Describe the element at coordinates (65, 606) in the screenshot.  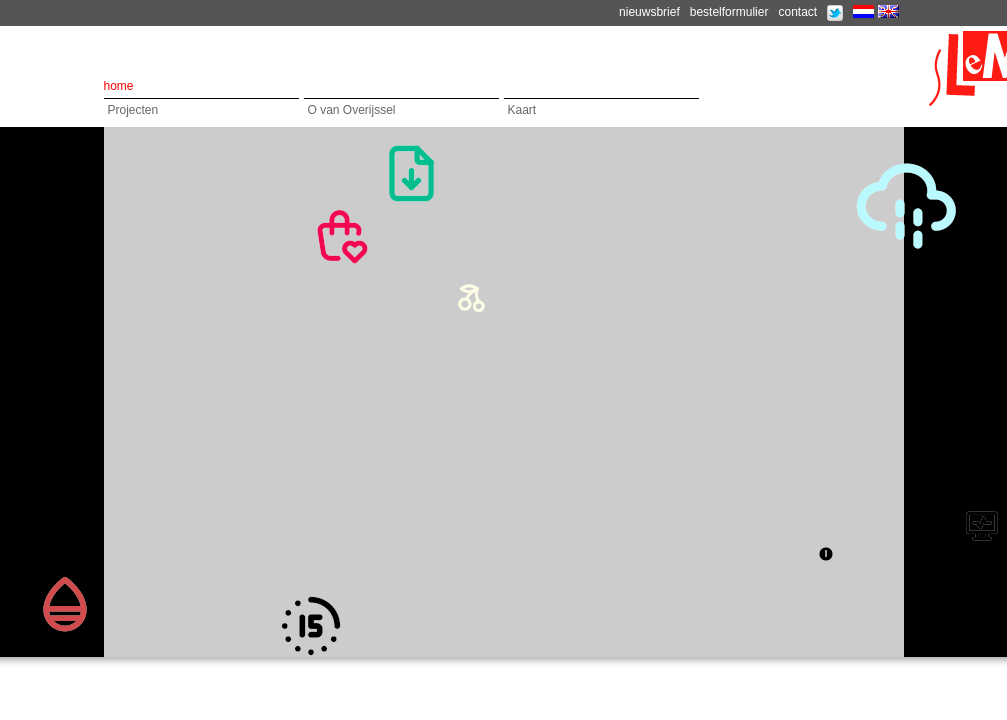
I see `indicates partial fill level or half-full status` at that location.